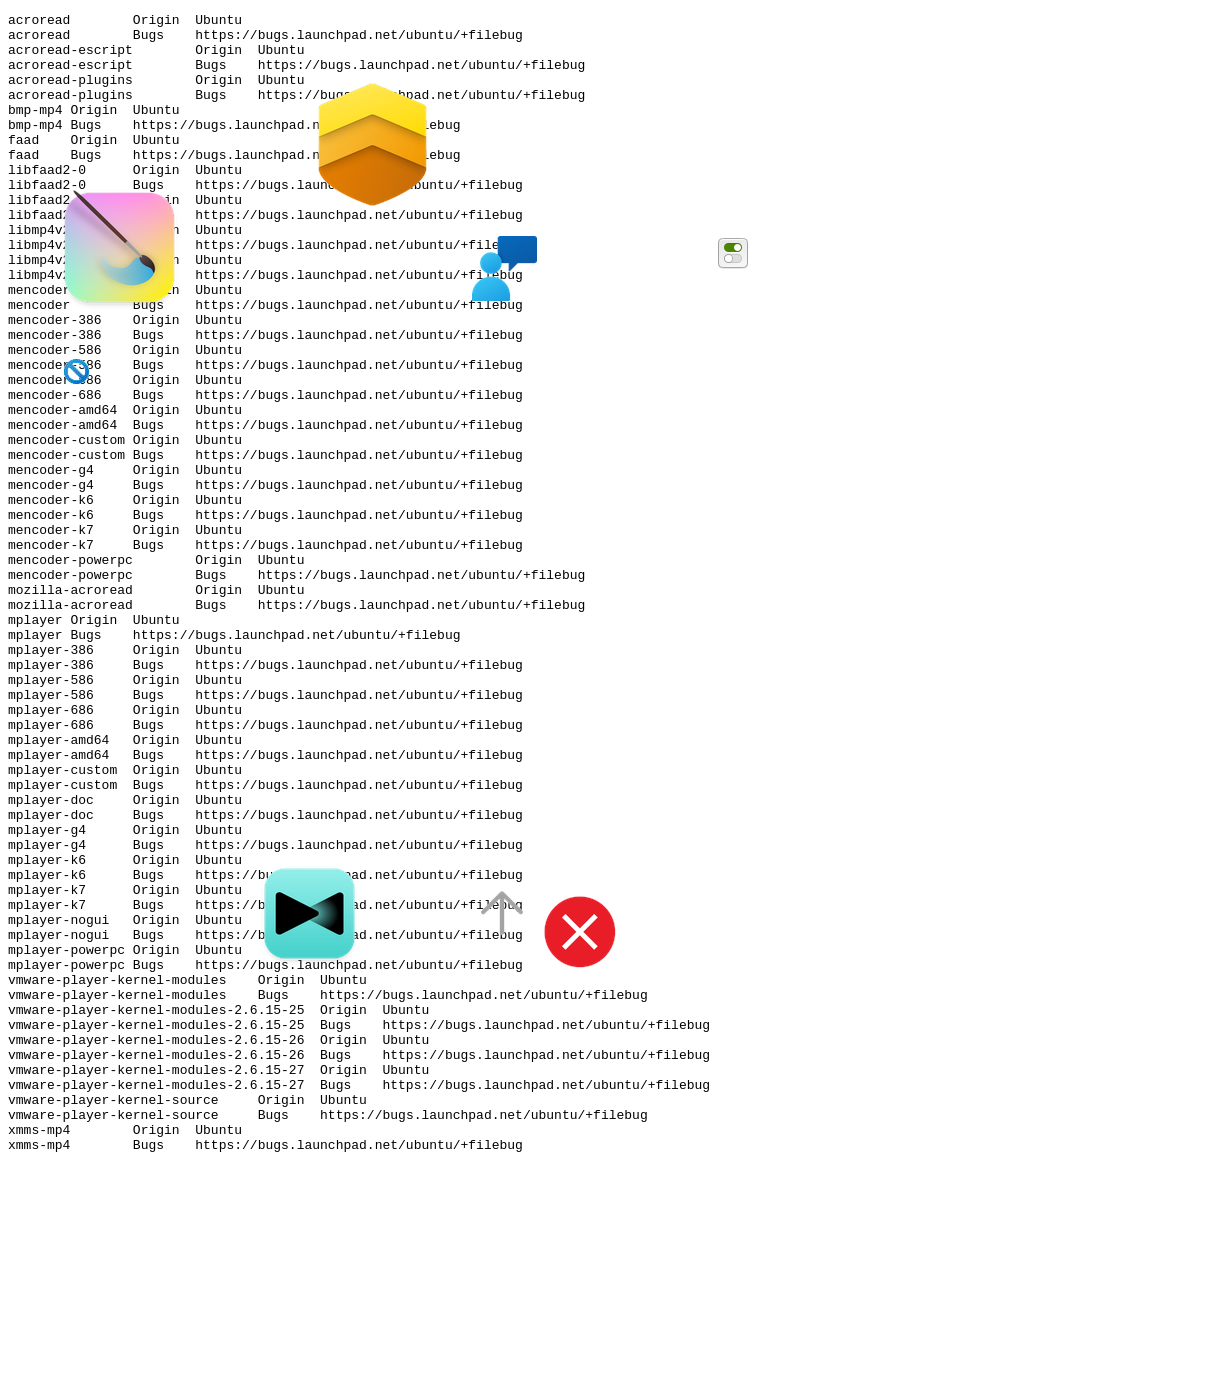 The width and height of the screenshot is (1227, 1394). I want to click on open krita digital painting application, so click(119, 247).